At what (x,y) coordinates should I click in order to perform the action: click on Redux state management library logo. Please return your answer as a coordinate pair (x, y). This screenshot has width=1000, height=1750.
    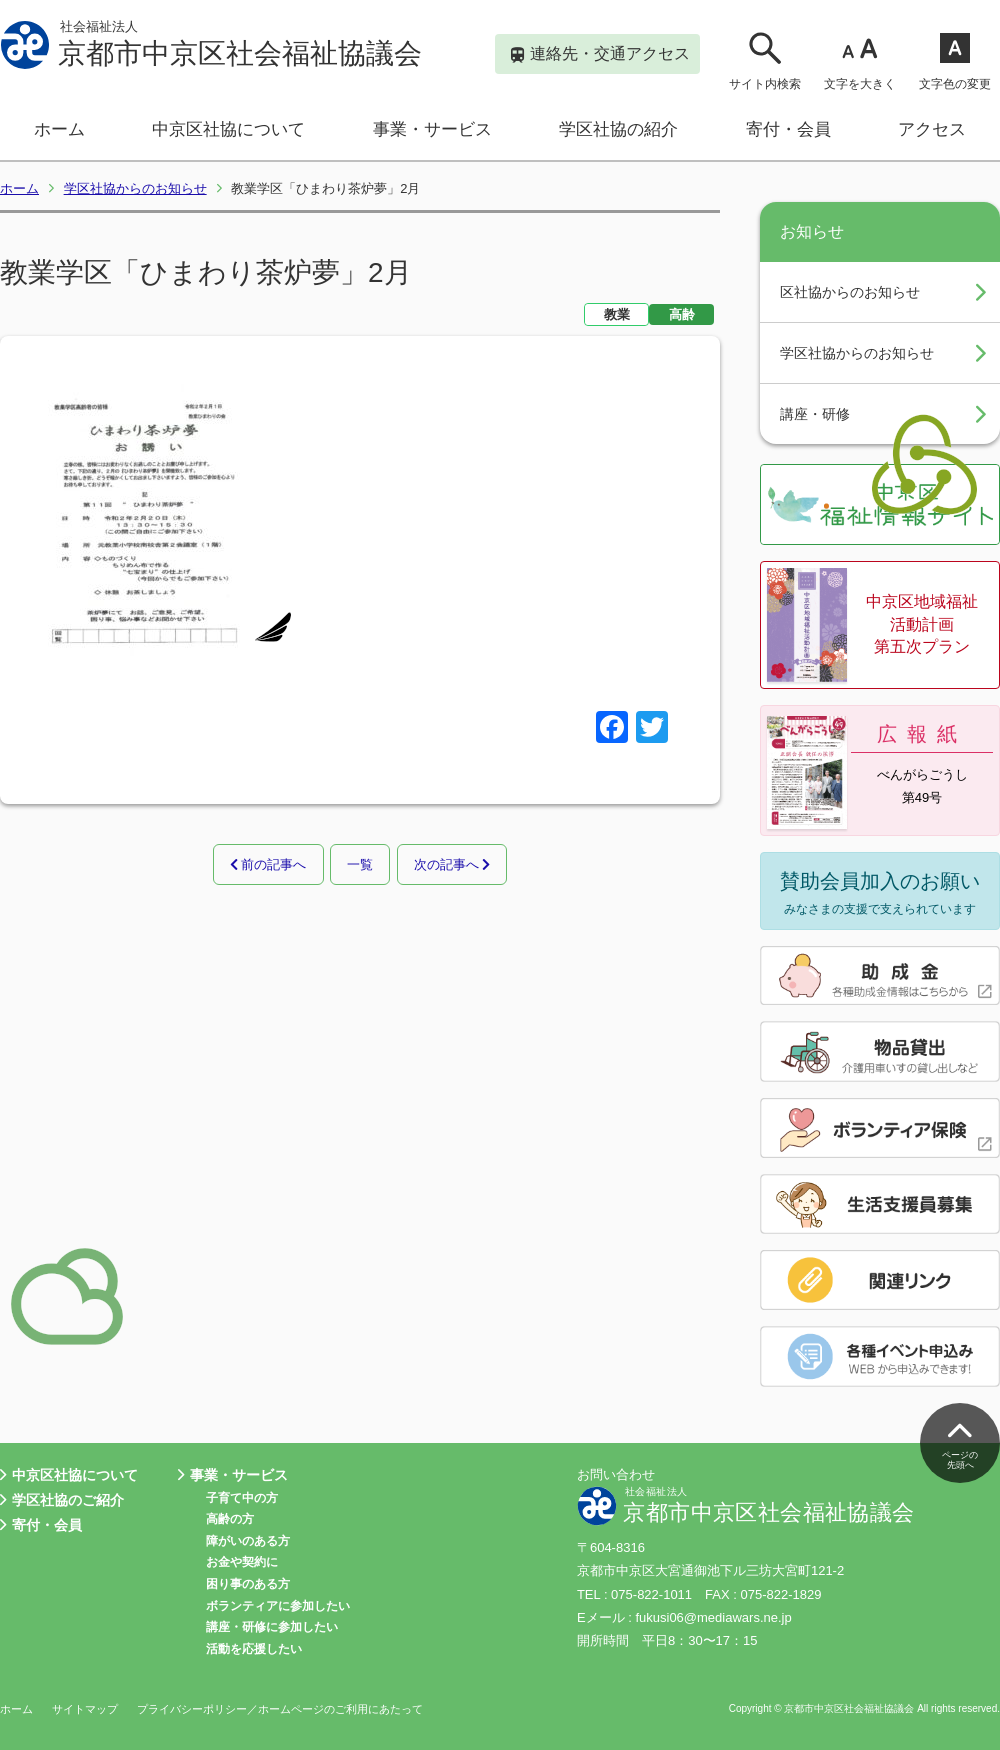
    Looking at the image, I should click on (924, 464).